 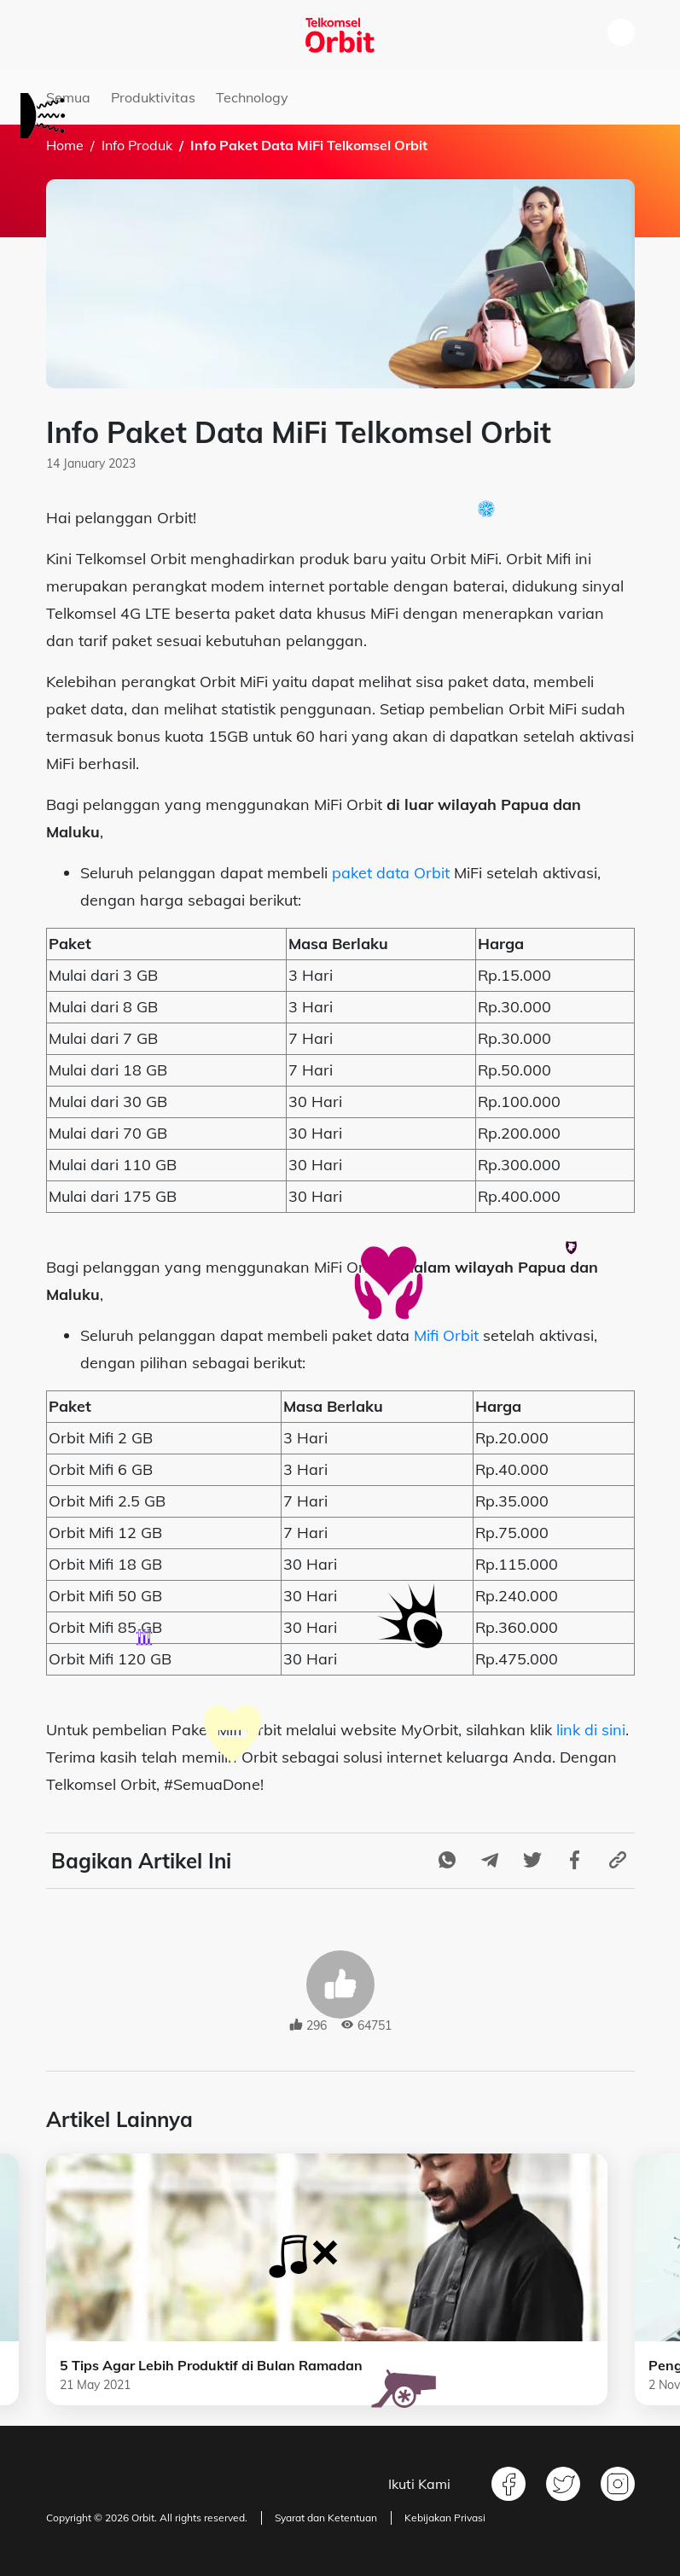 What do you see at coordinates (486, 509) in the screenshot?
I see `food or restaurant category in a game menu` at bounding box center [486, 509].